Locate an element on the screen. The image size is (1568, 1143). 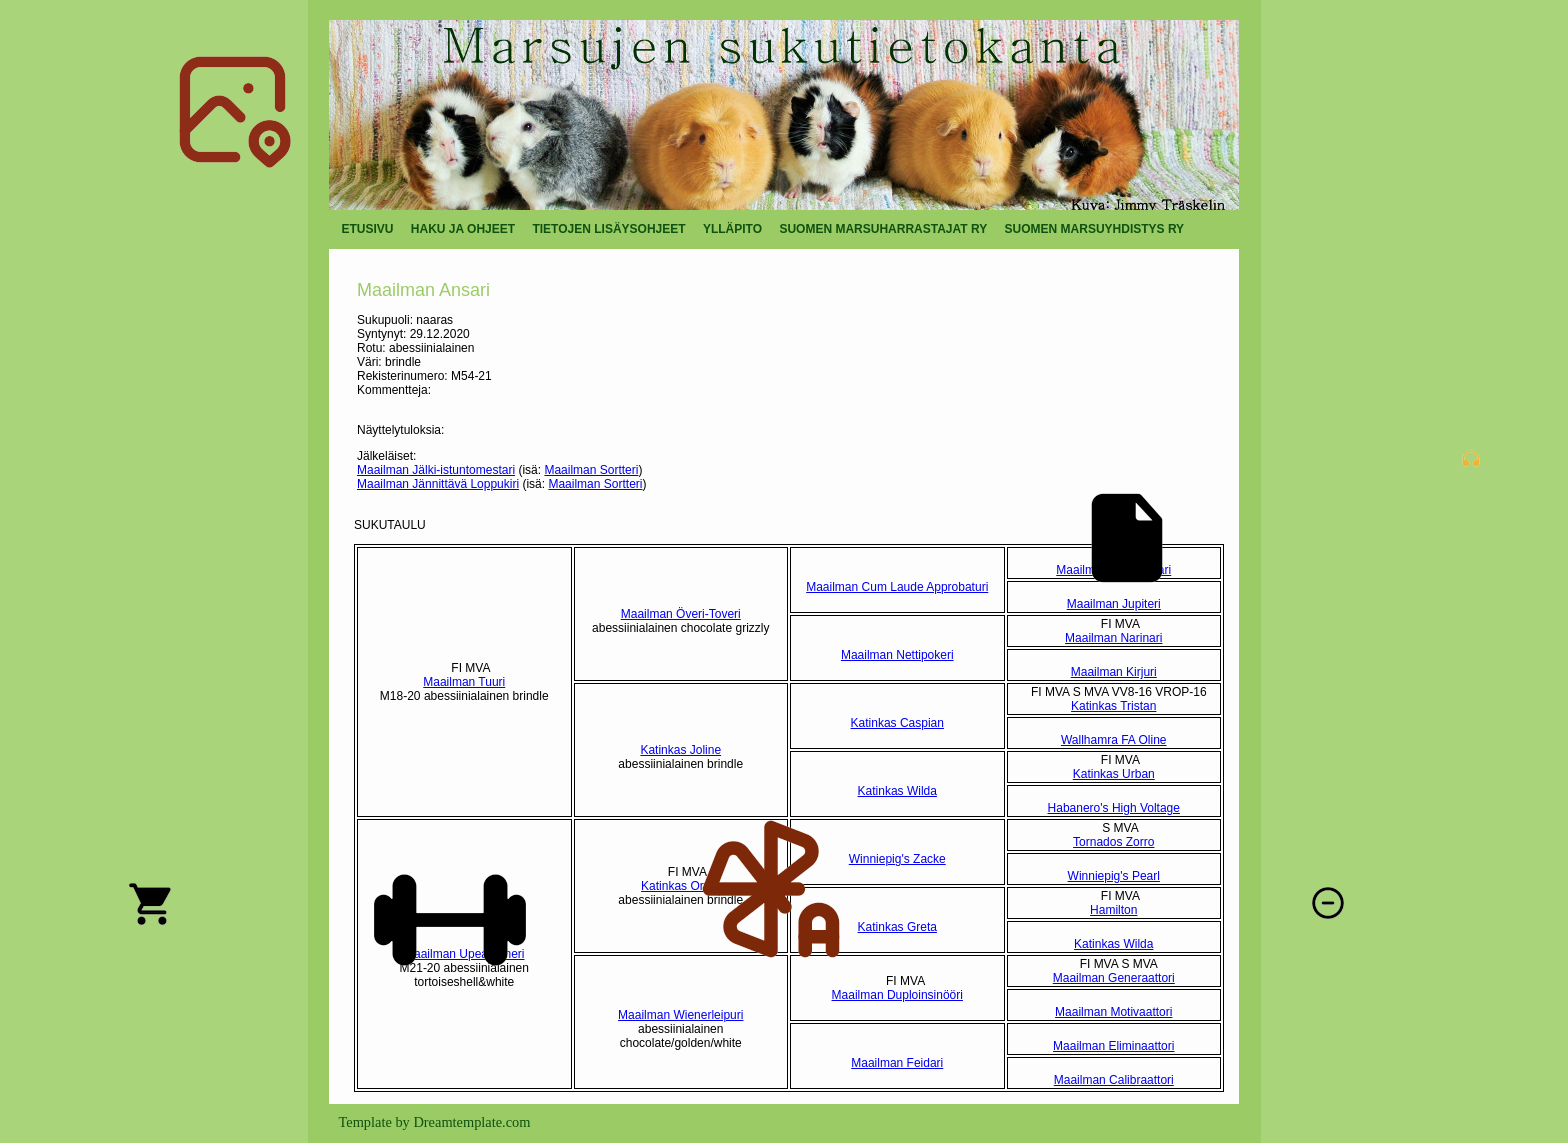
pin a photo to a specific location is located at coordinates (232, 109).